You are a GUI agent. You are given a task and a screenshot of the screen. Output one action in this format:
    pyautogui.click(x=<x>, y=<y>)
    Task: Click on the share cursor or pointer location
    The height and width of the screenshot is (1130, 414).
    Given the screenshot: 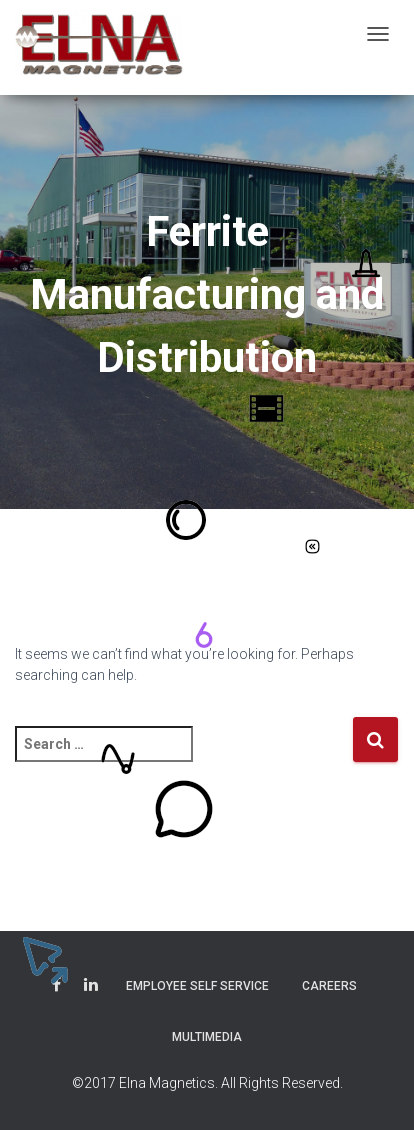 What is the action you would take?
    pyautogui.click(x=44, y=958)
    